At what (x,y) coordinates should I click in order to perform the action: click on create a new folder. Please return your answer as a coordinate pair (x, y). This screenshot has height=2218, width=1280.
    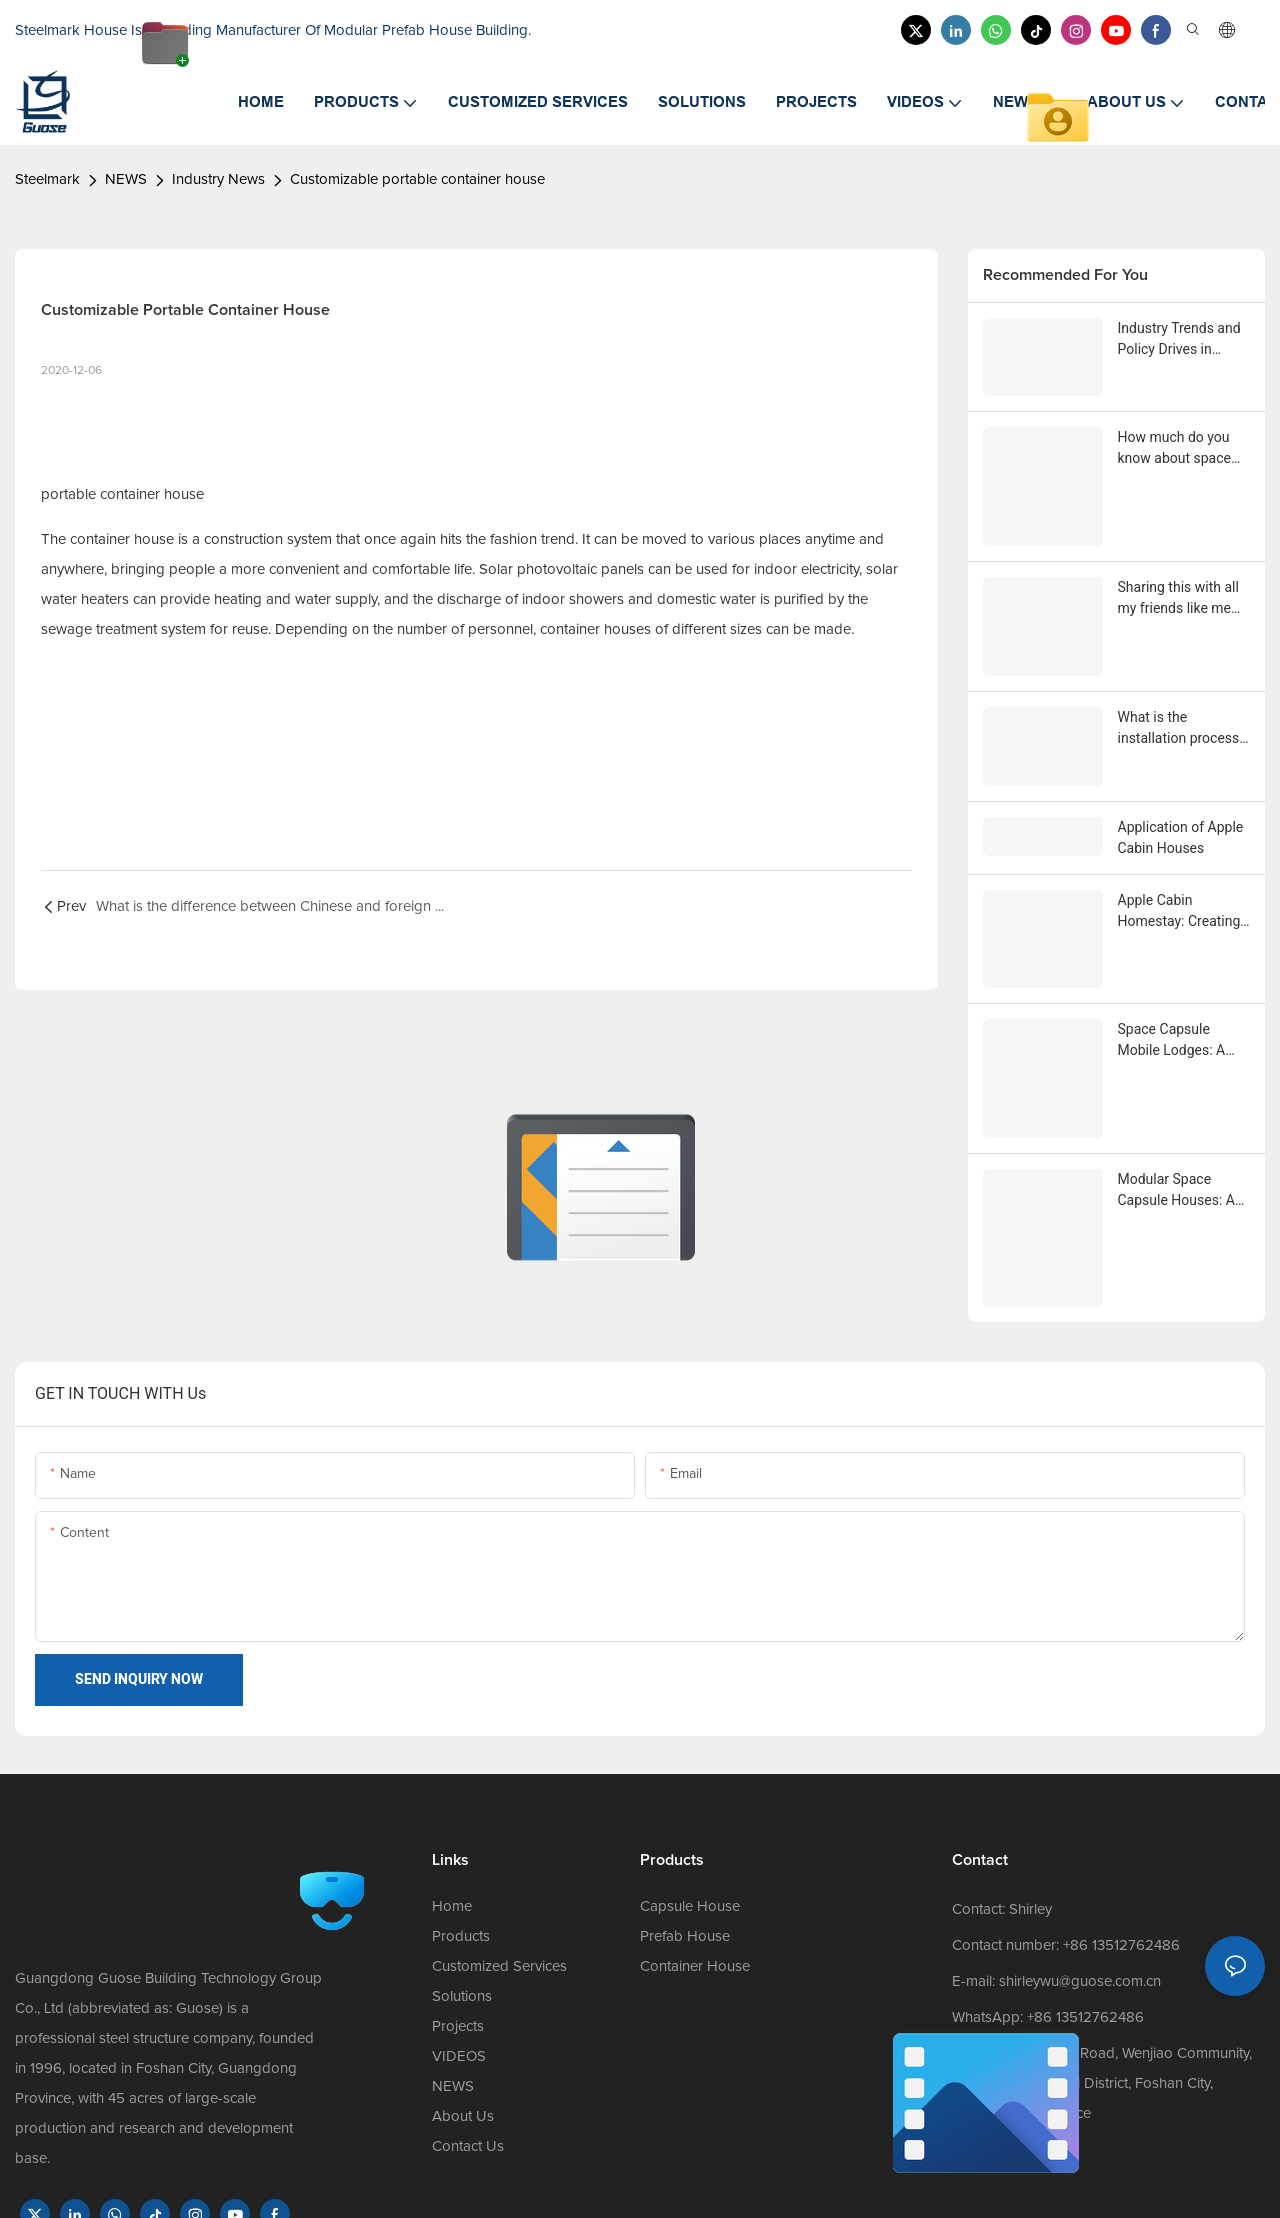
    Looking at the image, I should click on (165, 43).